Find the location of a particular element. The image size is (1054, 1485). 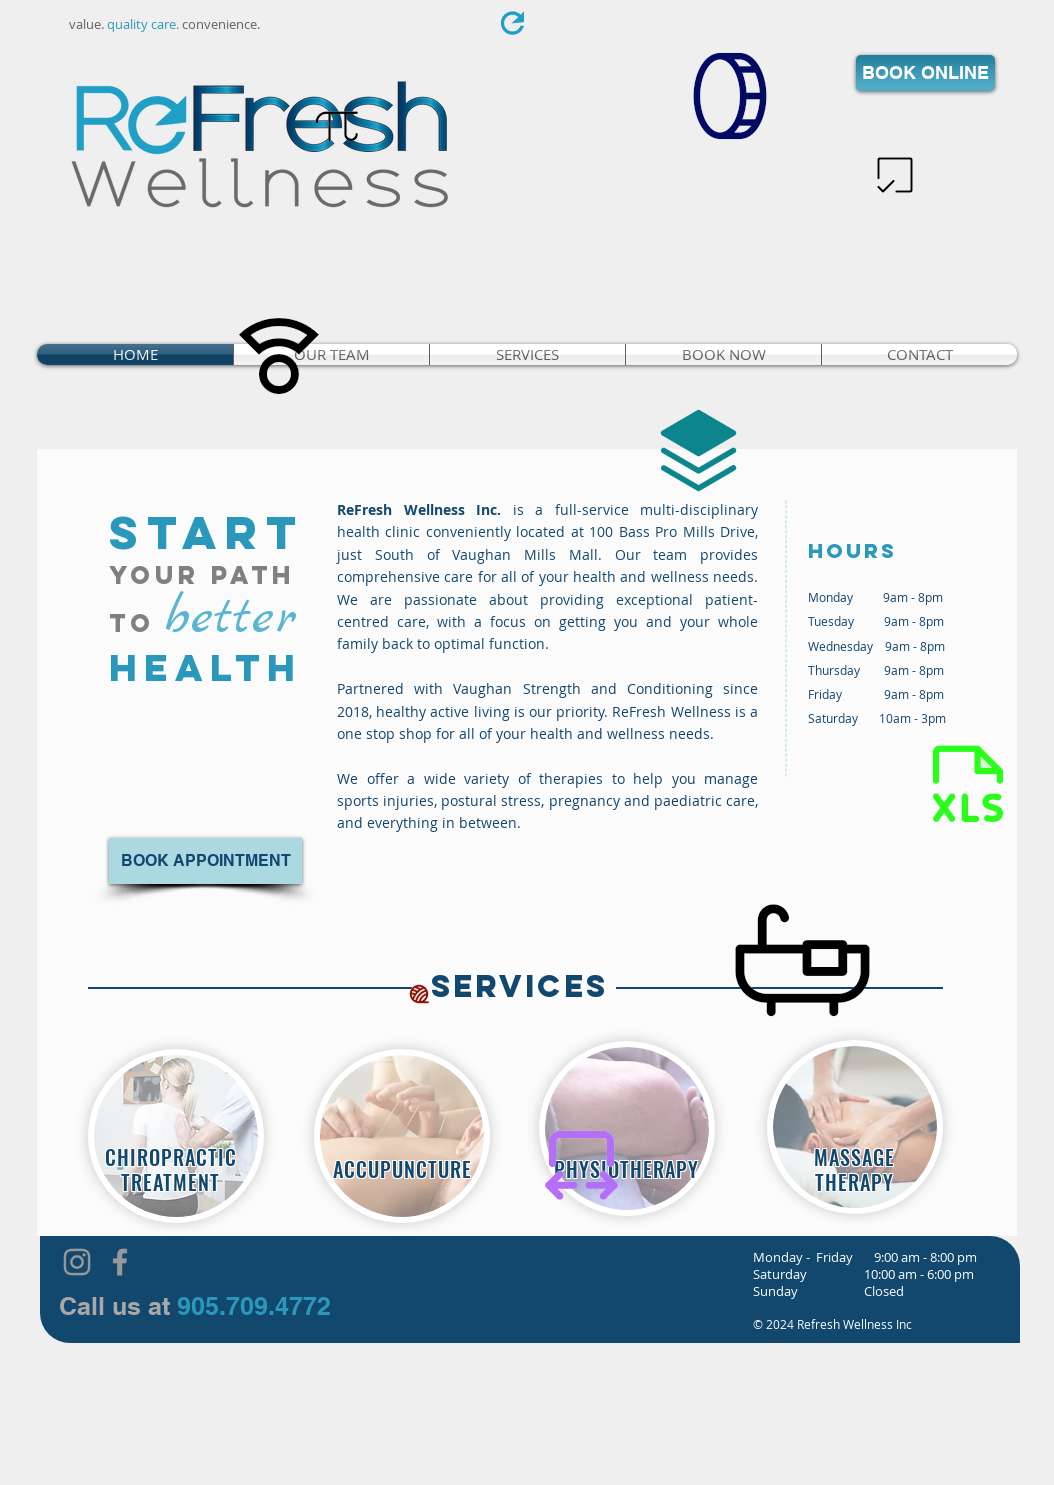

access mathematical or scientific calculator functions is located at coordinates (337, 125).